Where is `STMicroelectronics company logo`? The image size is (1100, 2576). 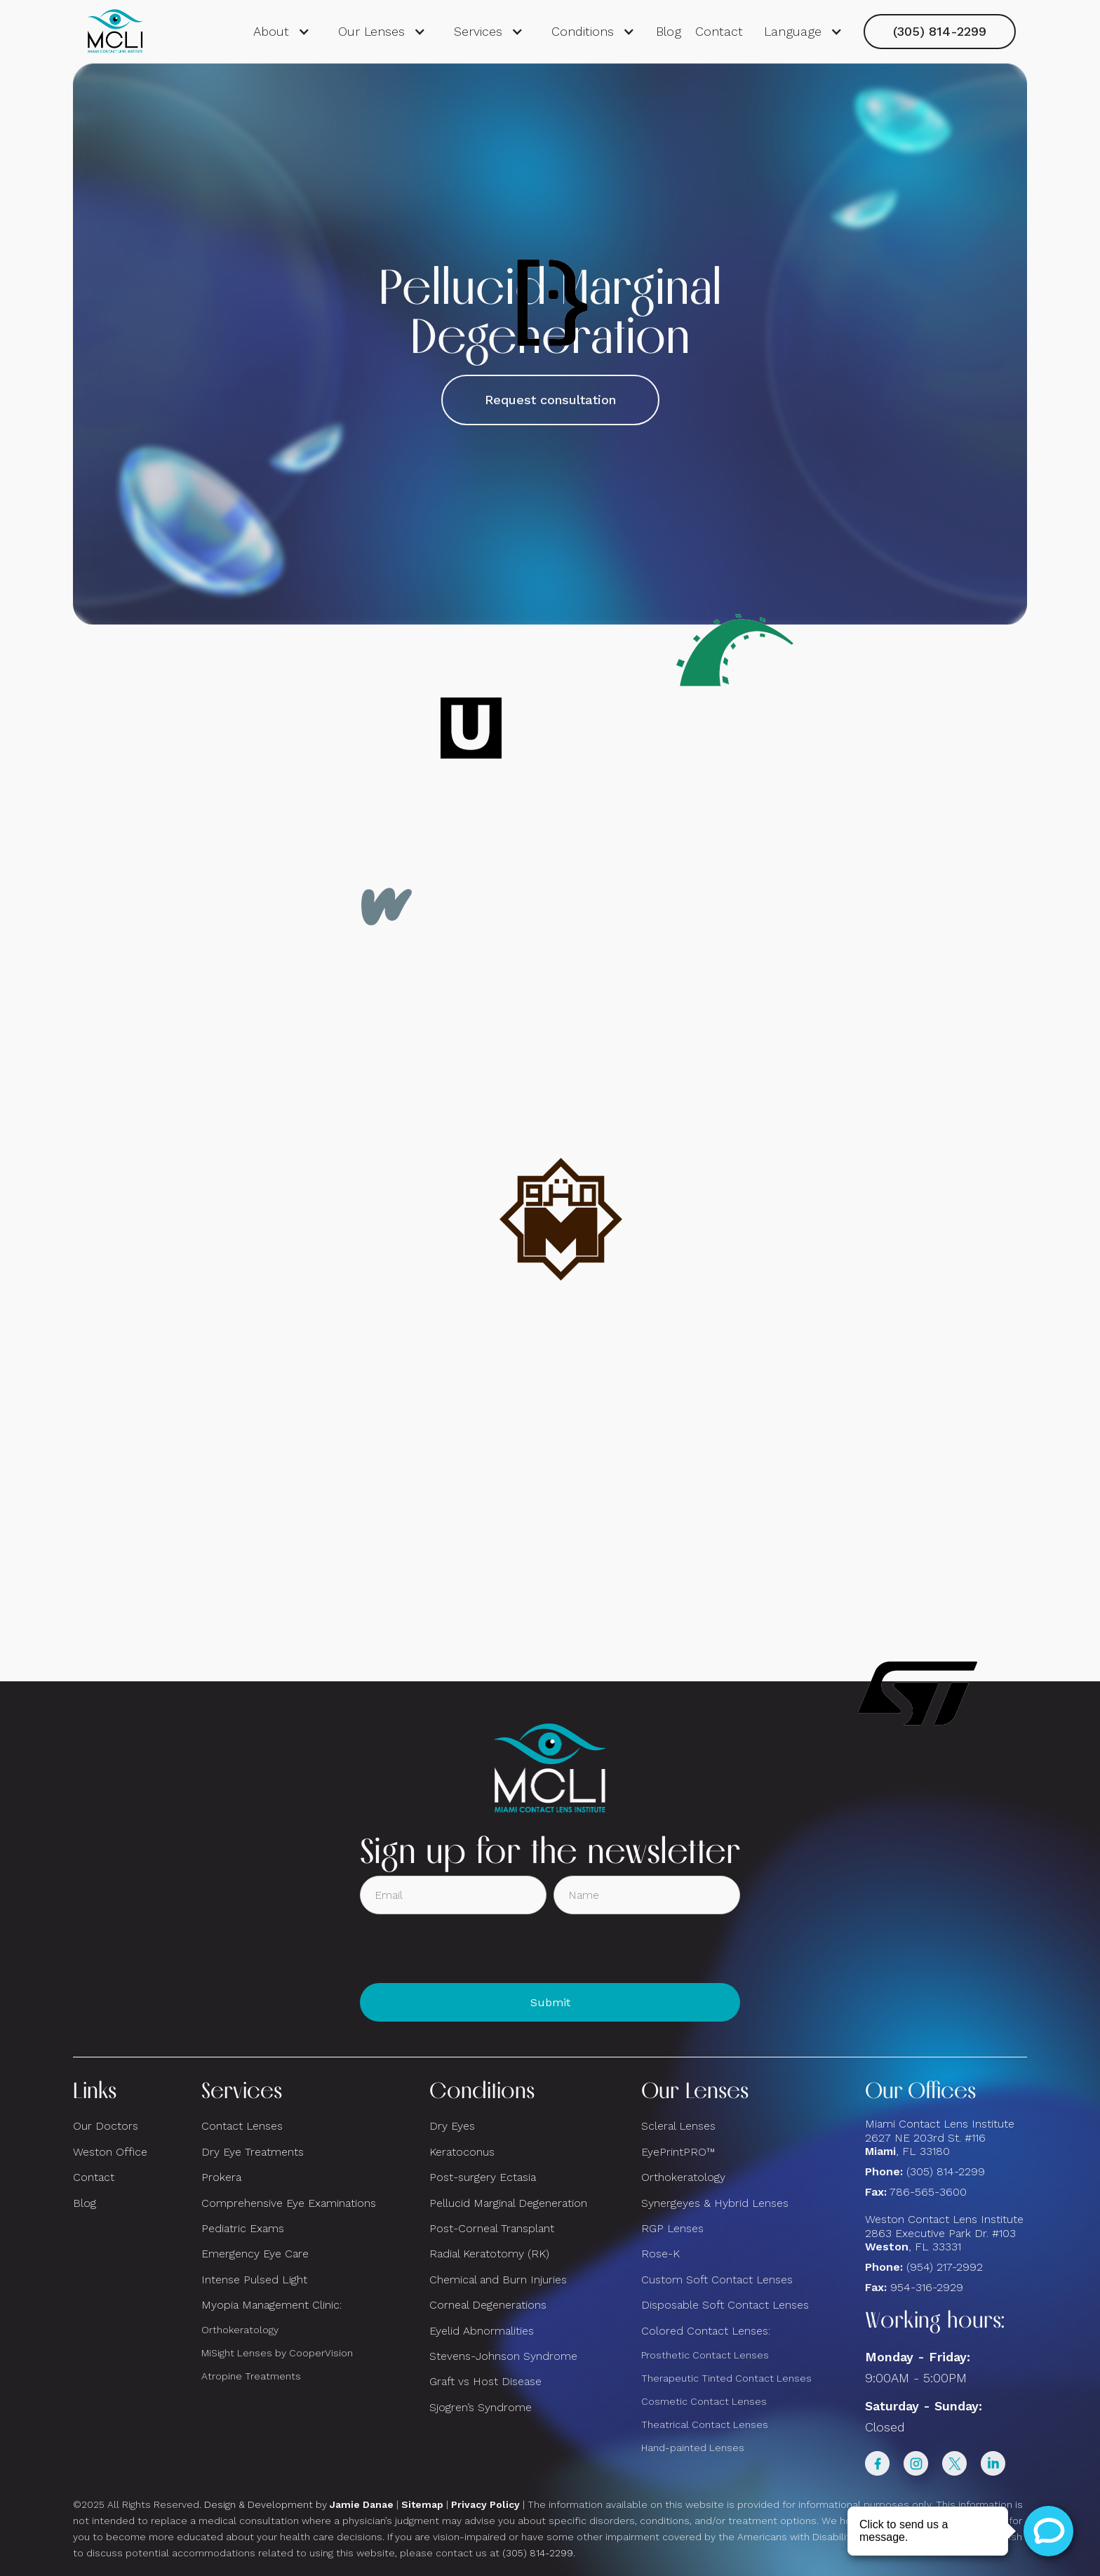
STMicroelectronics company logo is located at coordinates (918, 1693).